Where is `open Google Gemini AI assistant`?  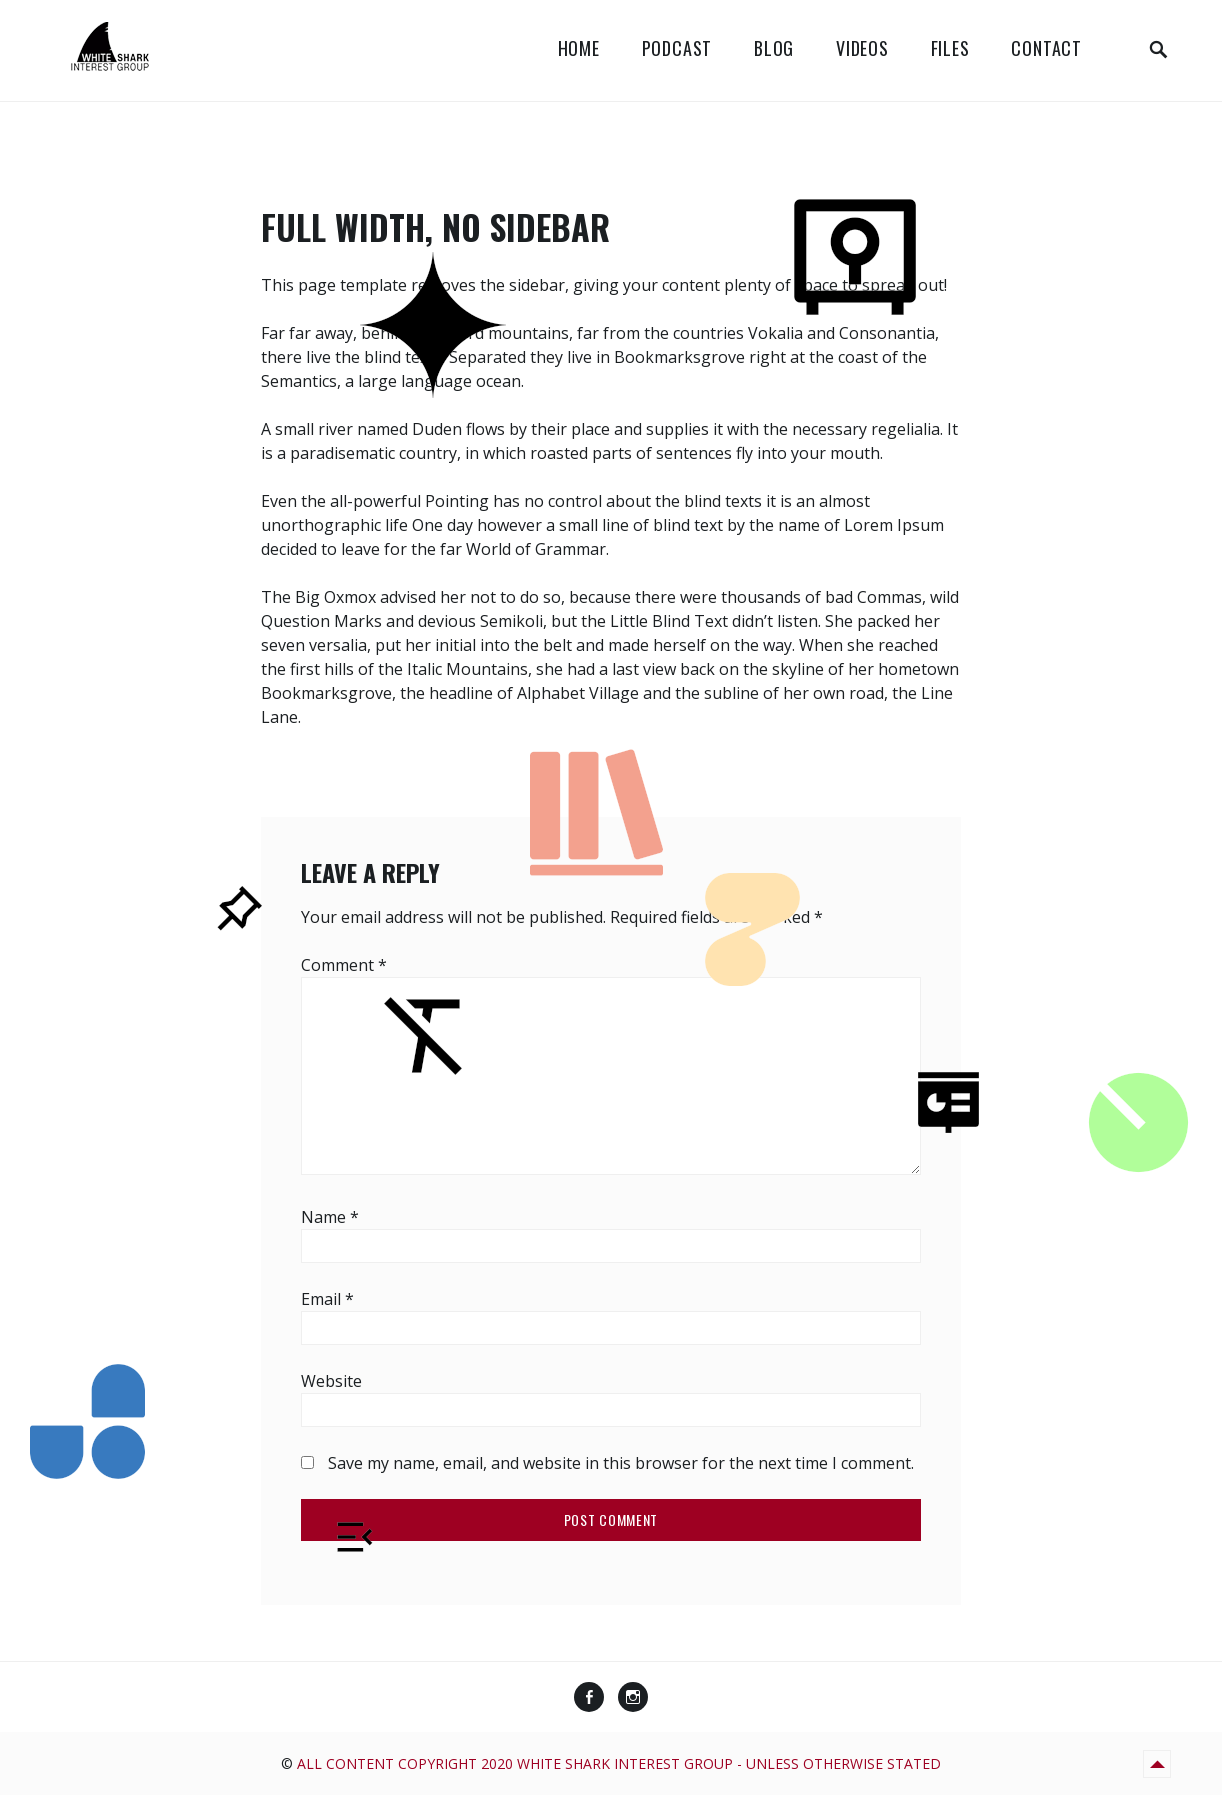
open Google Gemini AI assistant is located at coordinates (433, 325).